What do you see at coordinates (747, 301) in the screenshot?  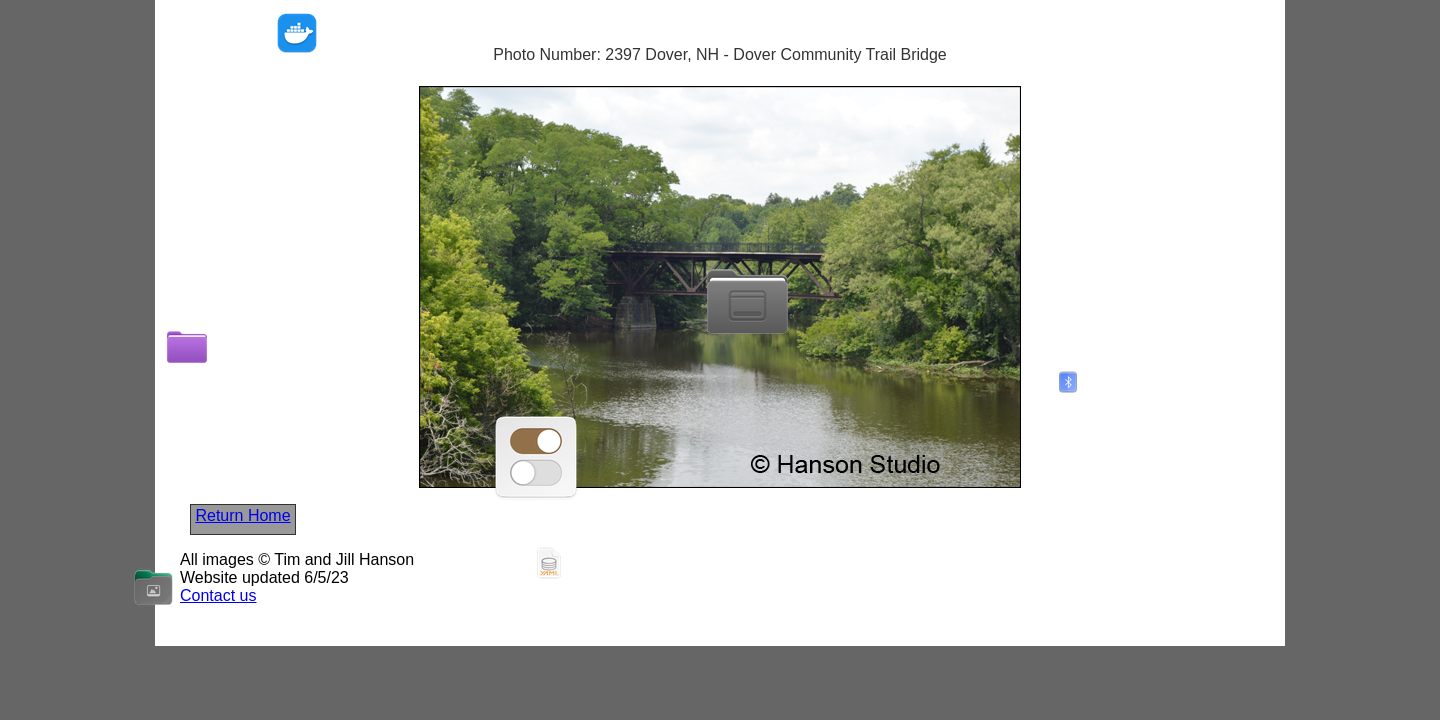 I see `open desktop folder` at bounding box center [747, 301].